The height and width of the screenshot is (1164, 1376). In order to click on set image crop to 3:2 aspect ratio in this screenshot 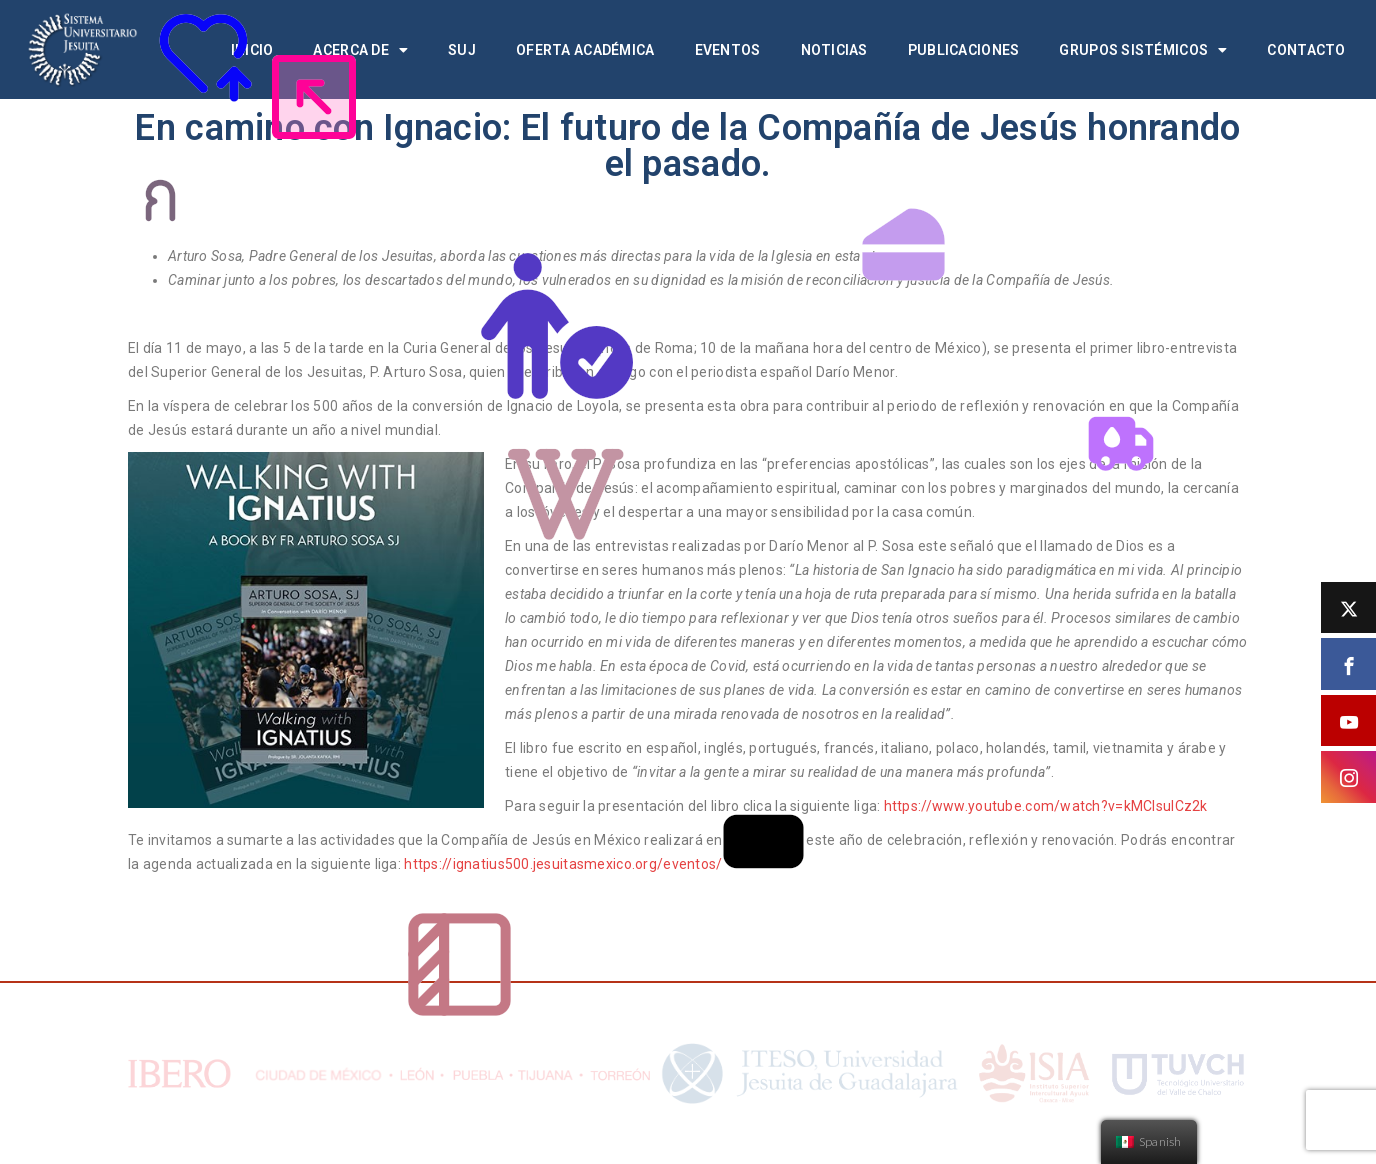, I will do `click(763, 841)`.